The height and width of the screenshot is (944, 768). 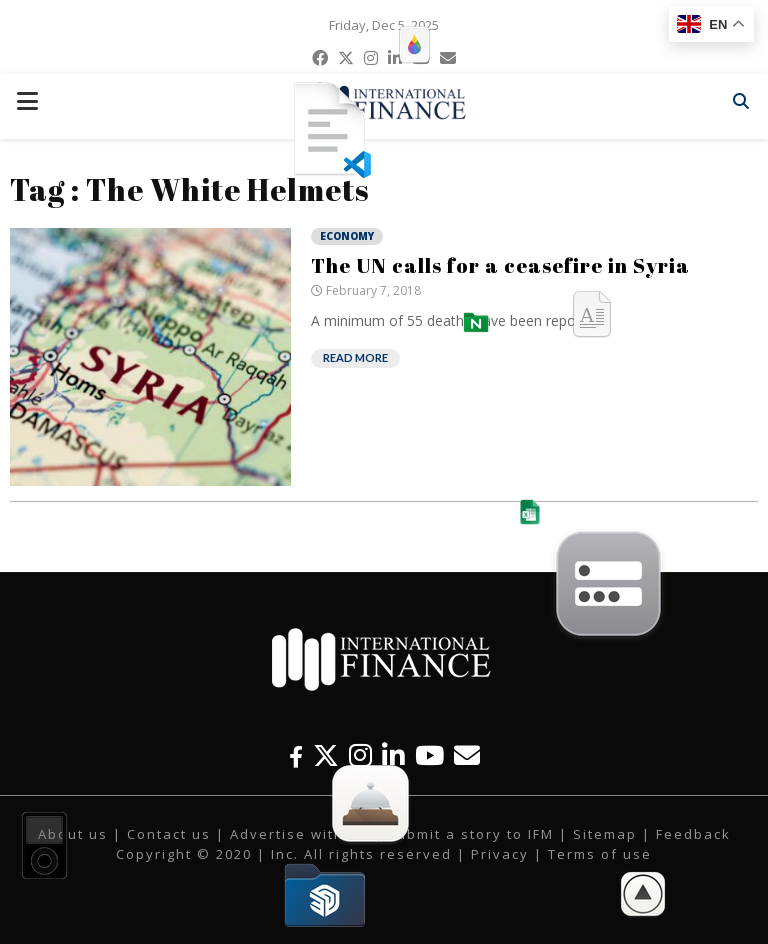 What do you see at coordinates (324, 897) in the screenshot?
I see `open sketchup project files folder` at bounding box center [324, 897].